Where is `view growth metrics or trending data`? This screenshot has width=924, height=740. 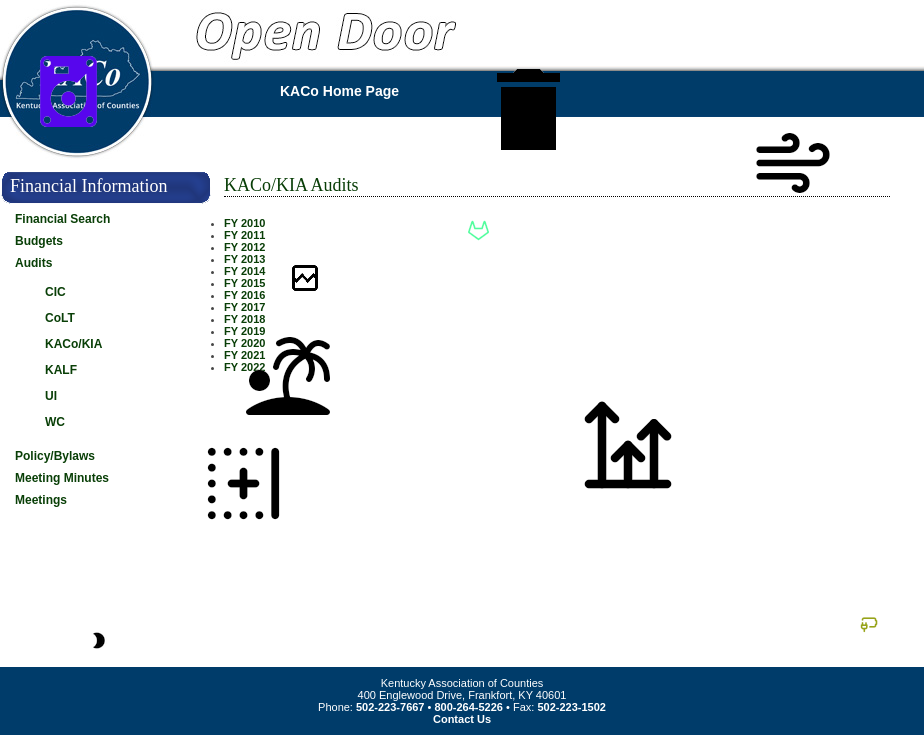 view growth metrics or trending data is located at coordinates (628, 445).